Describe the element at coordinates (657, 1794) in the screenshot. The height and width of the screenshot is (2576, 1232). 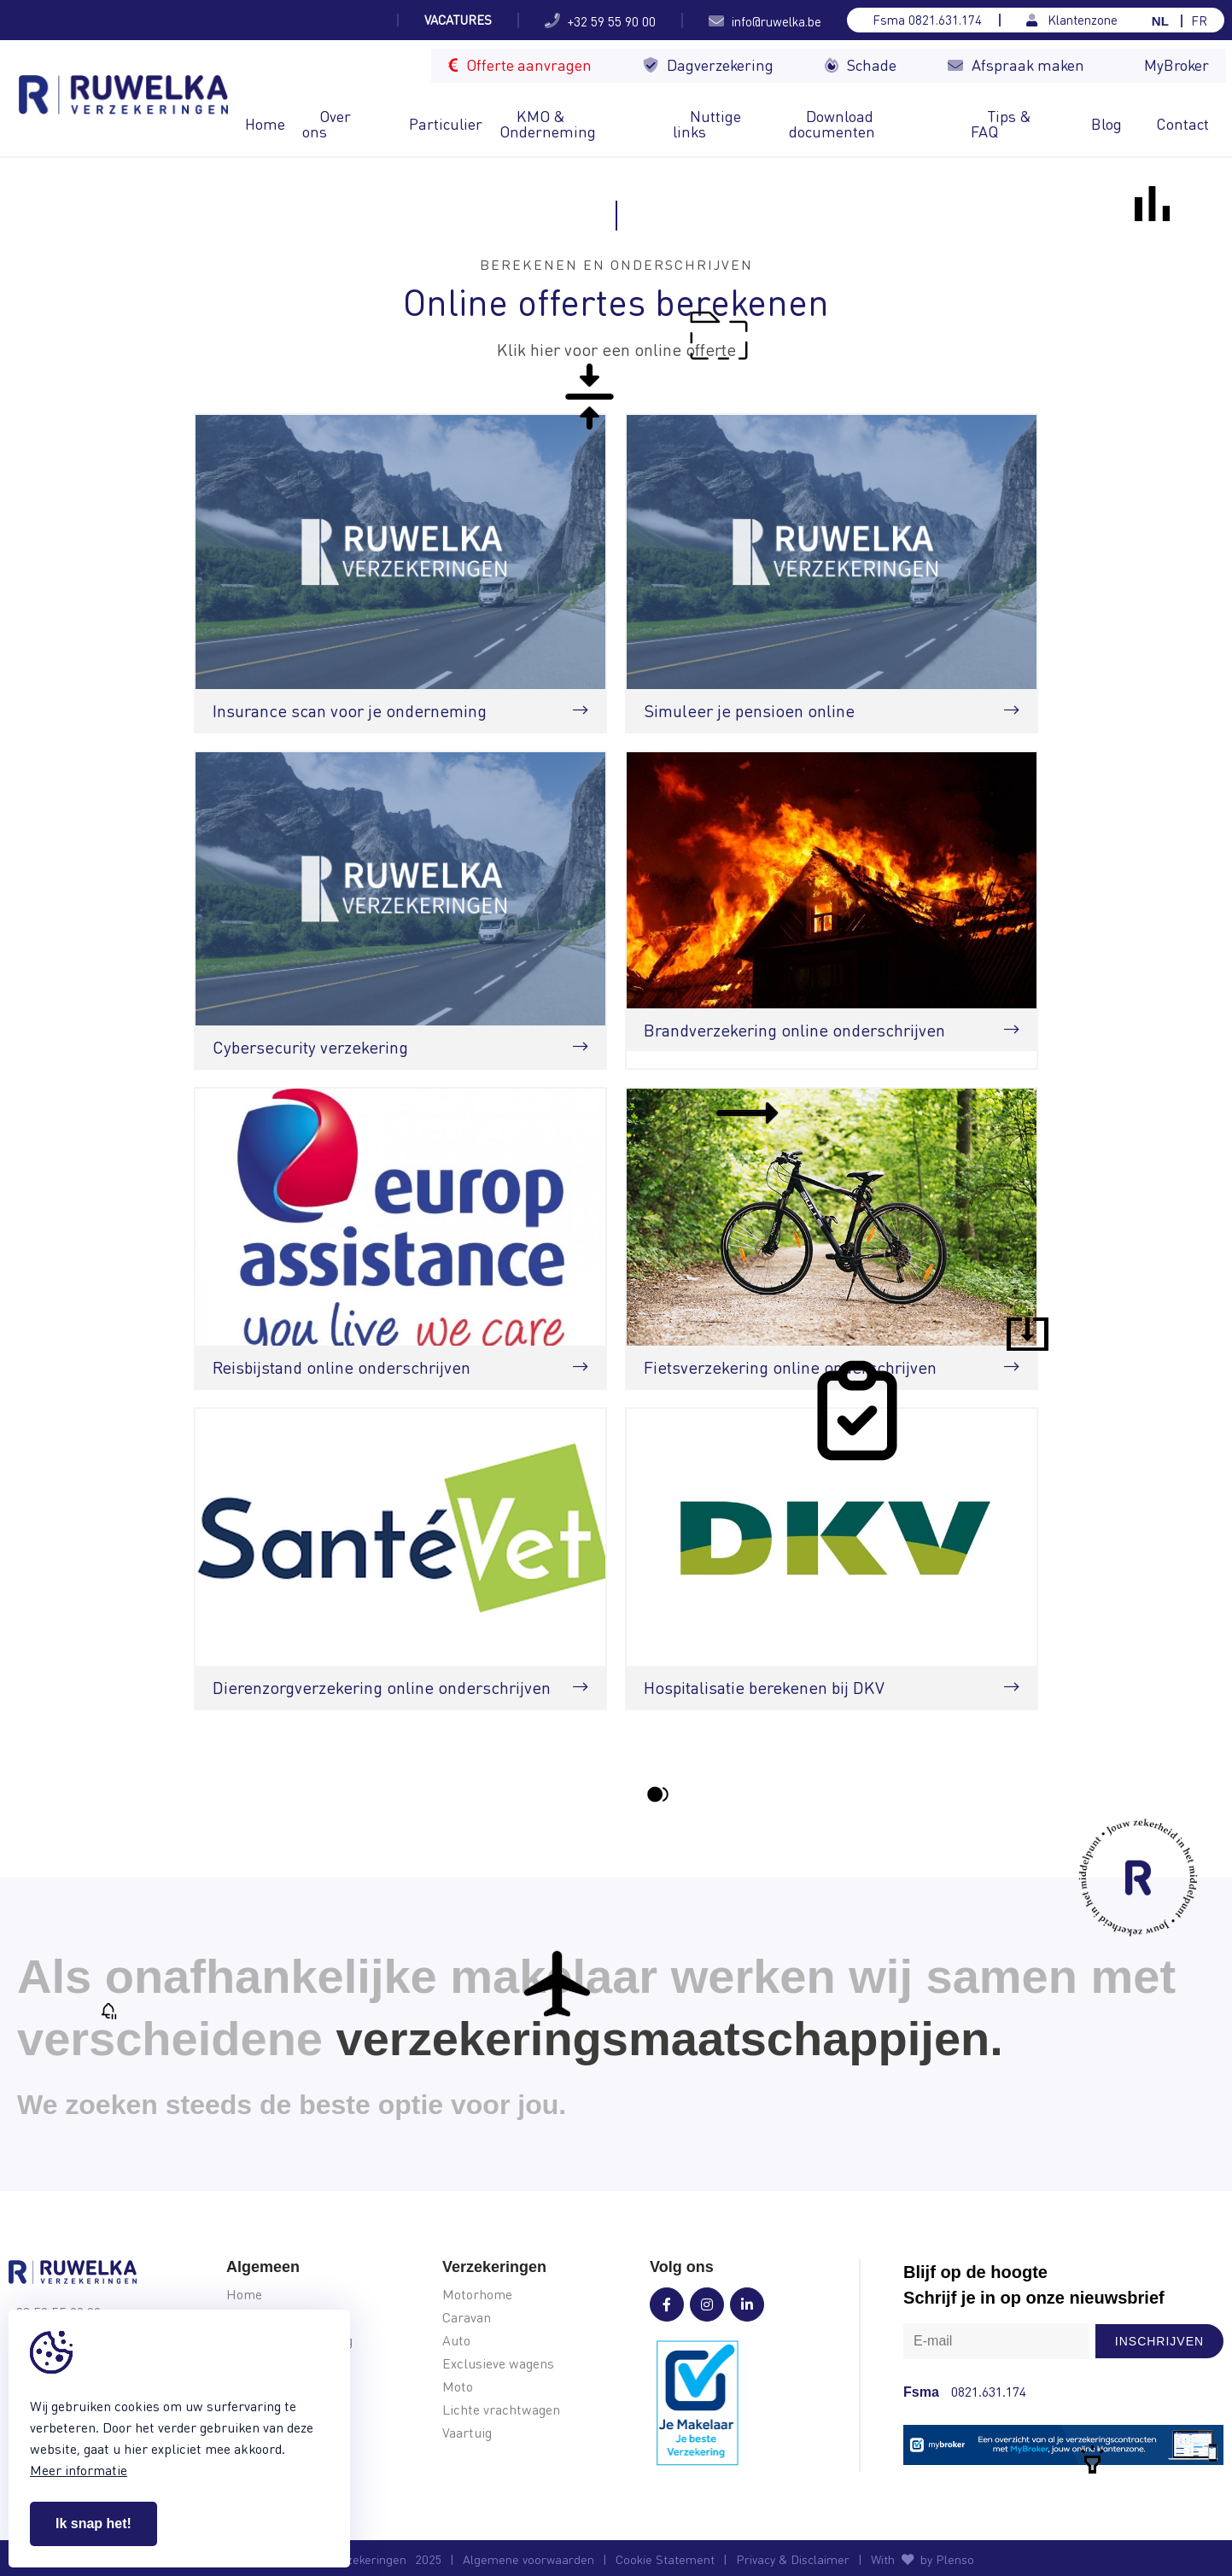
I see `indicates active recording or live broadcast` at that location.